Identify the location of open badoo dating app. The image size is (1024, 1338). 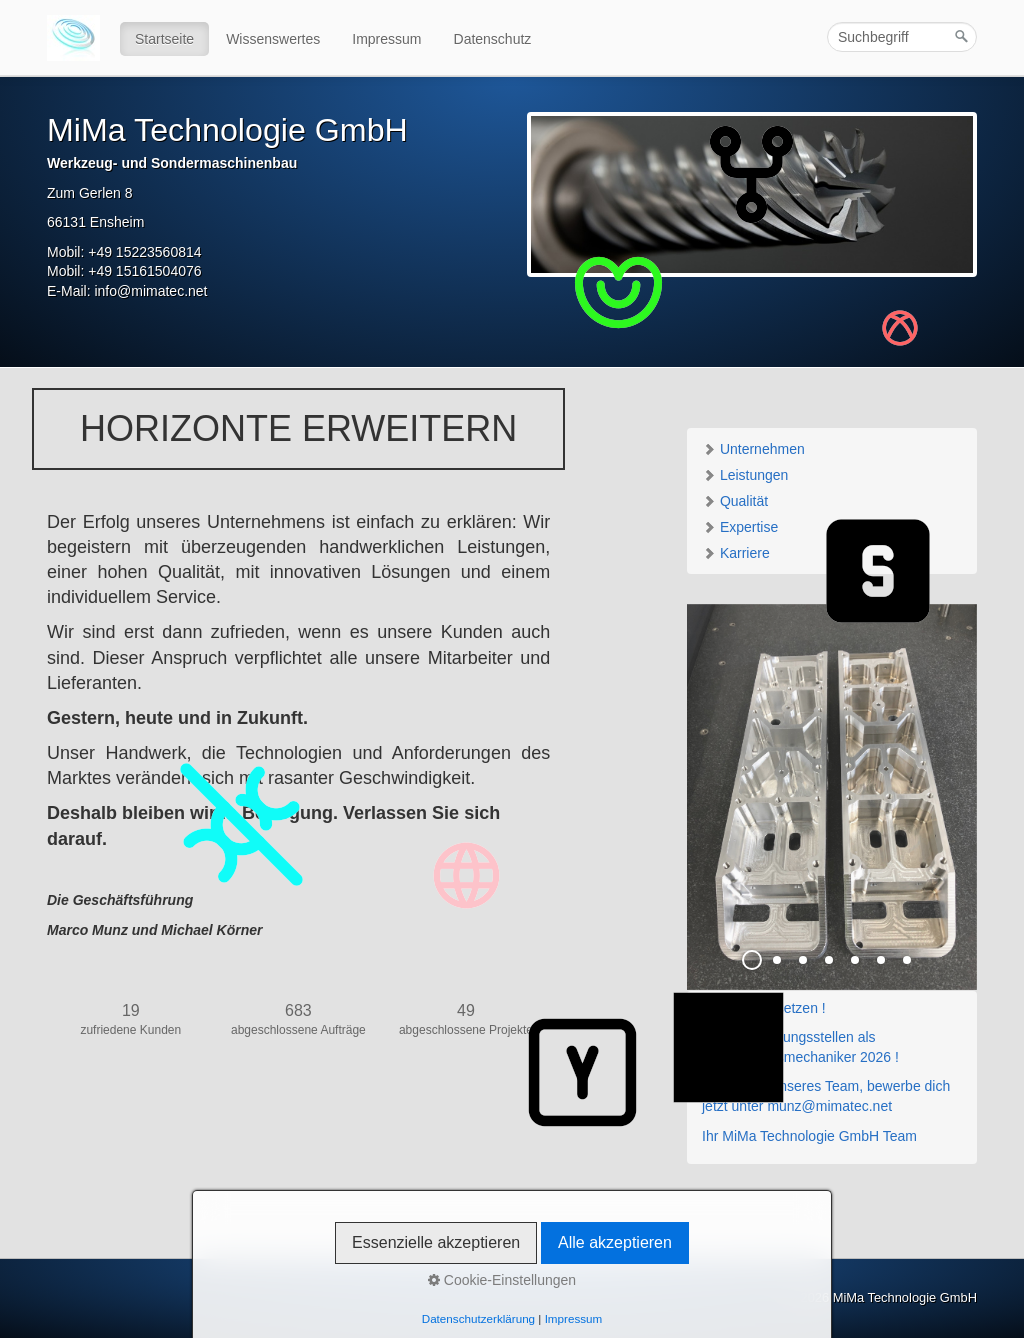
(618, 292).